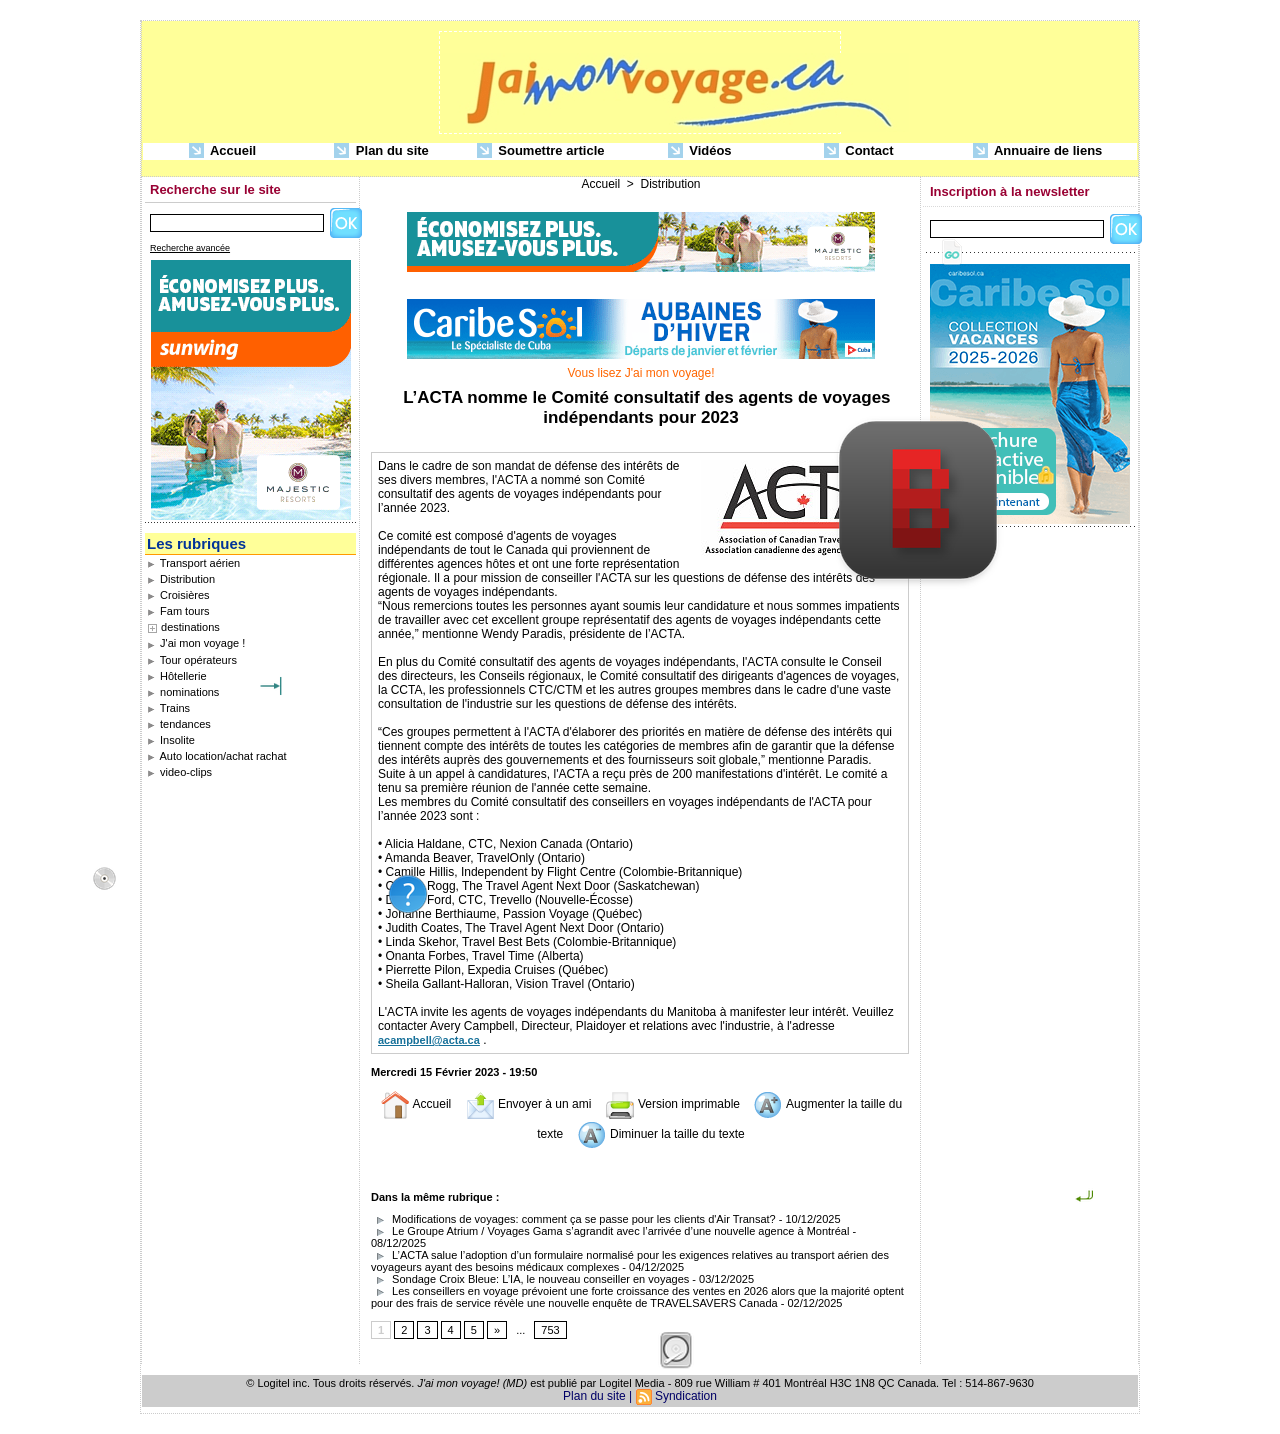 The width and height of the screenshot is (1280, 1434). What do you see at coordinates (271, 686) in the screenshot?
I see `go to the last item or page` at bounding box center [271, 686].